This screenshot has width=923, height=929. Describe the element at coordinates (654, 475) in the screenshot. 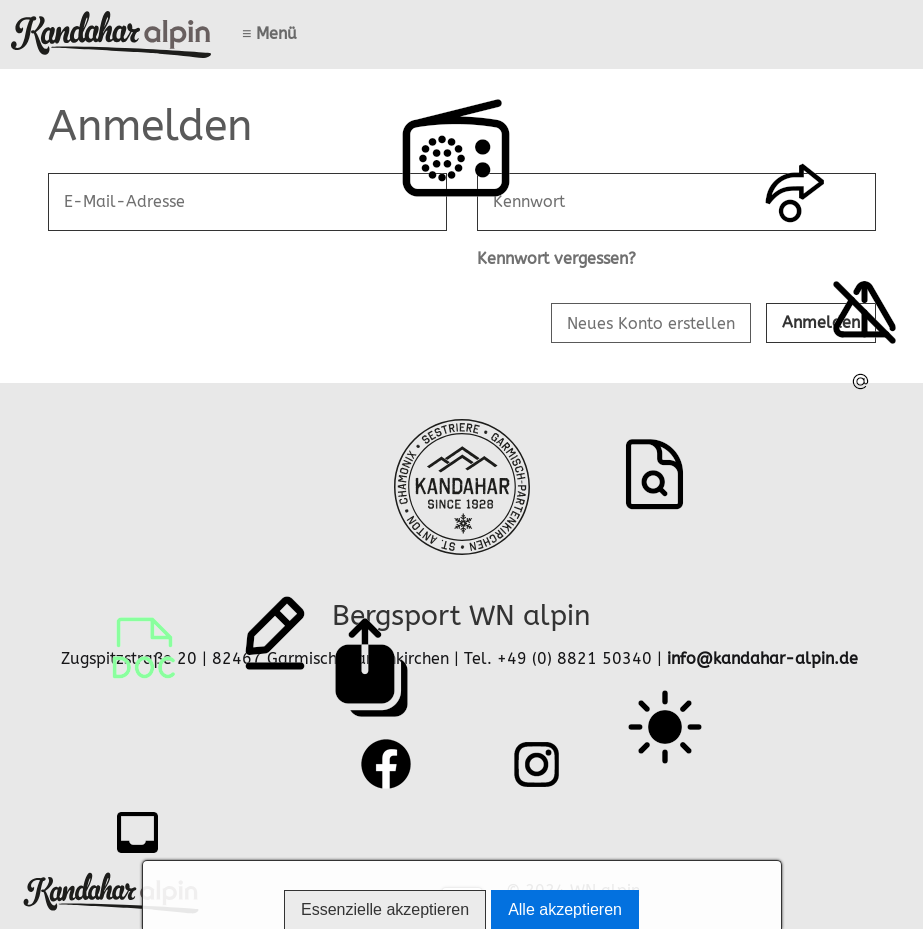

I see `search within a document` at that location.